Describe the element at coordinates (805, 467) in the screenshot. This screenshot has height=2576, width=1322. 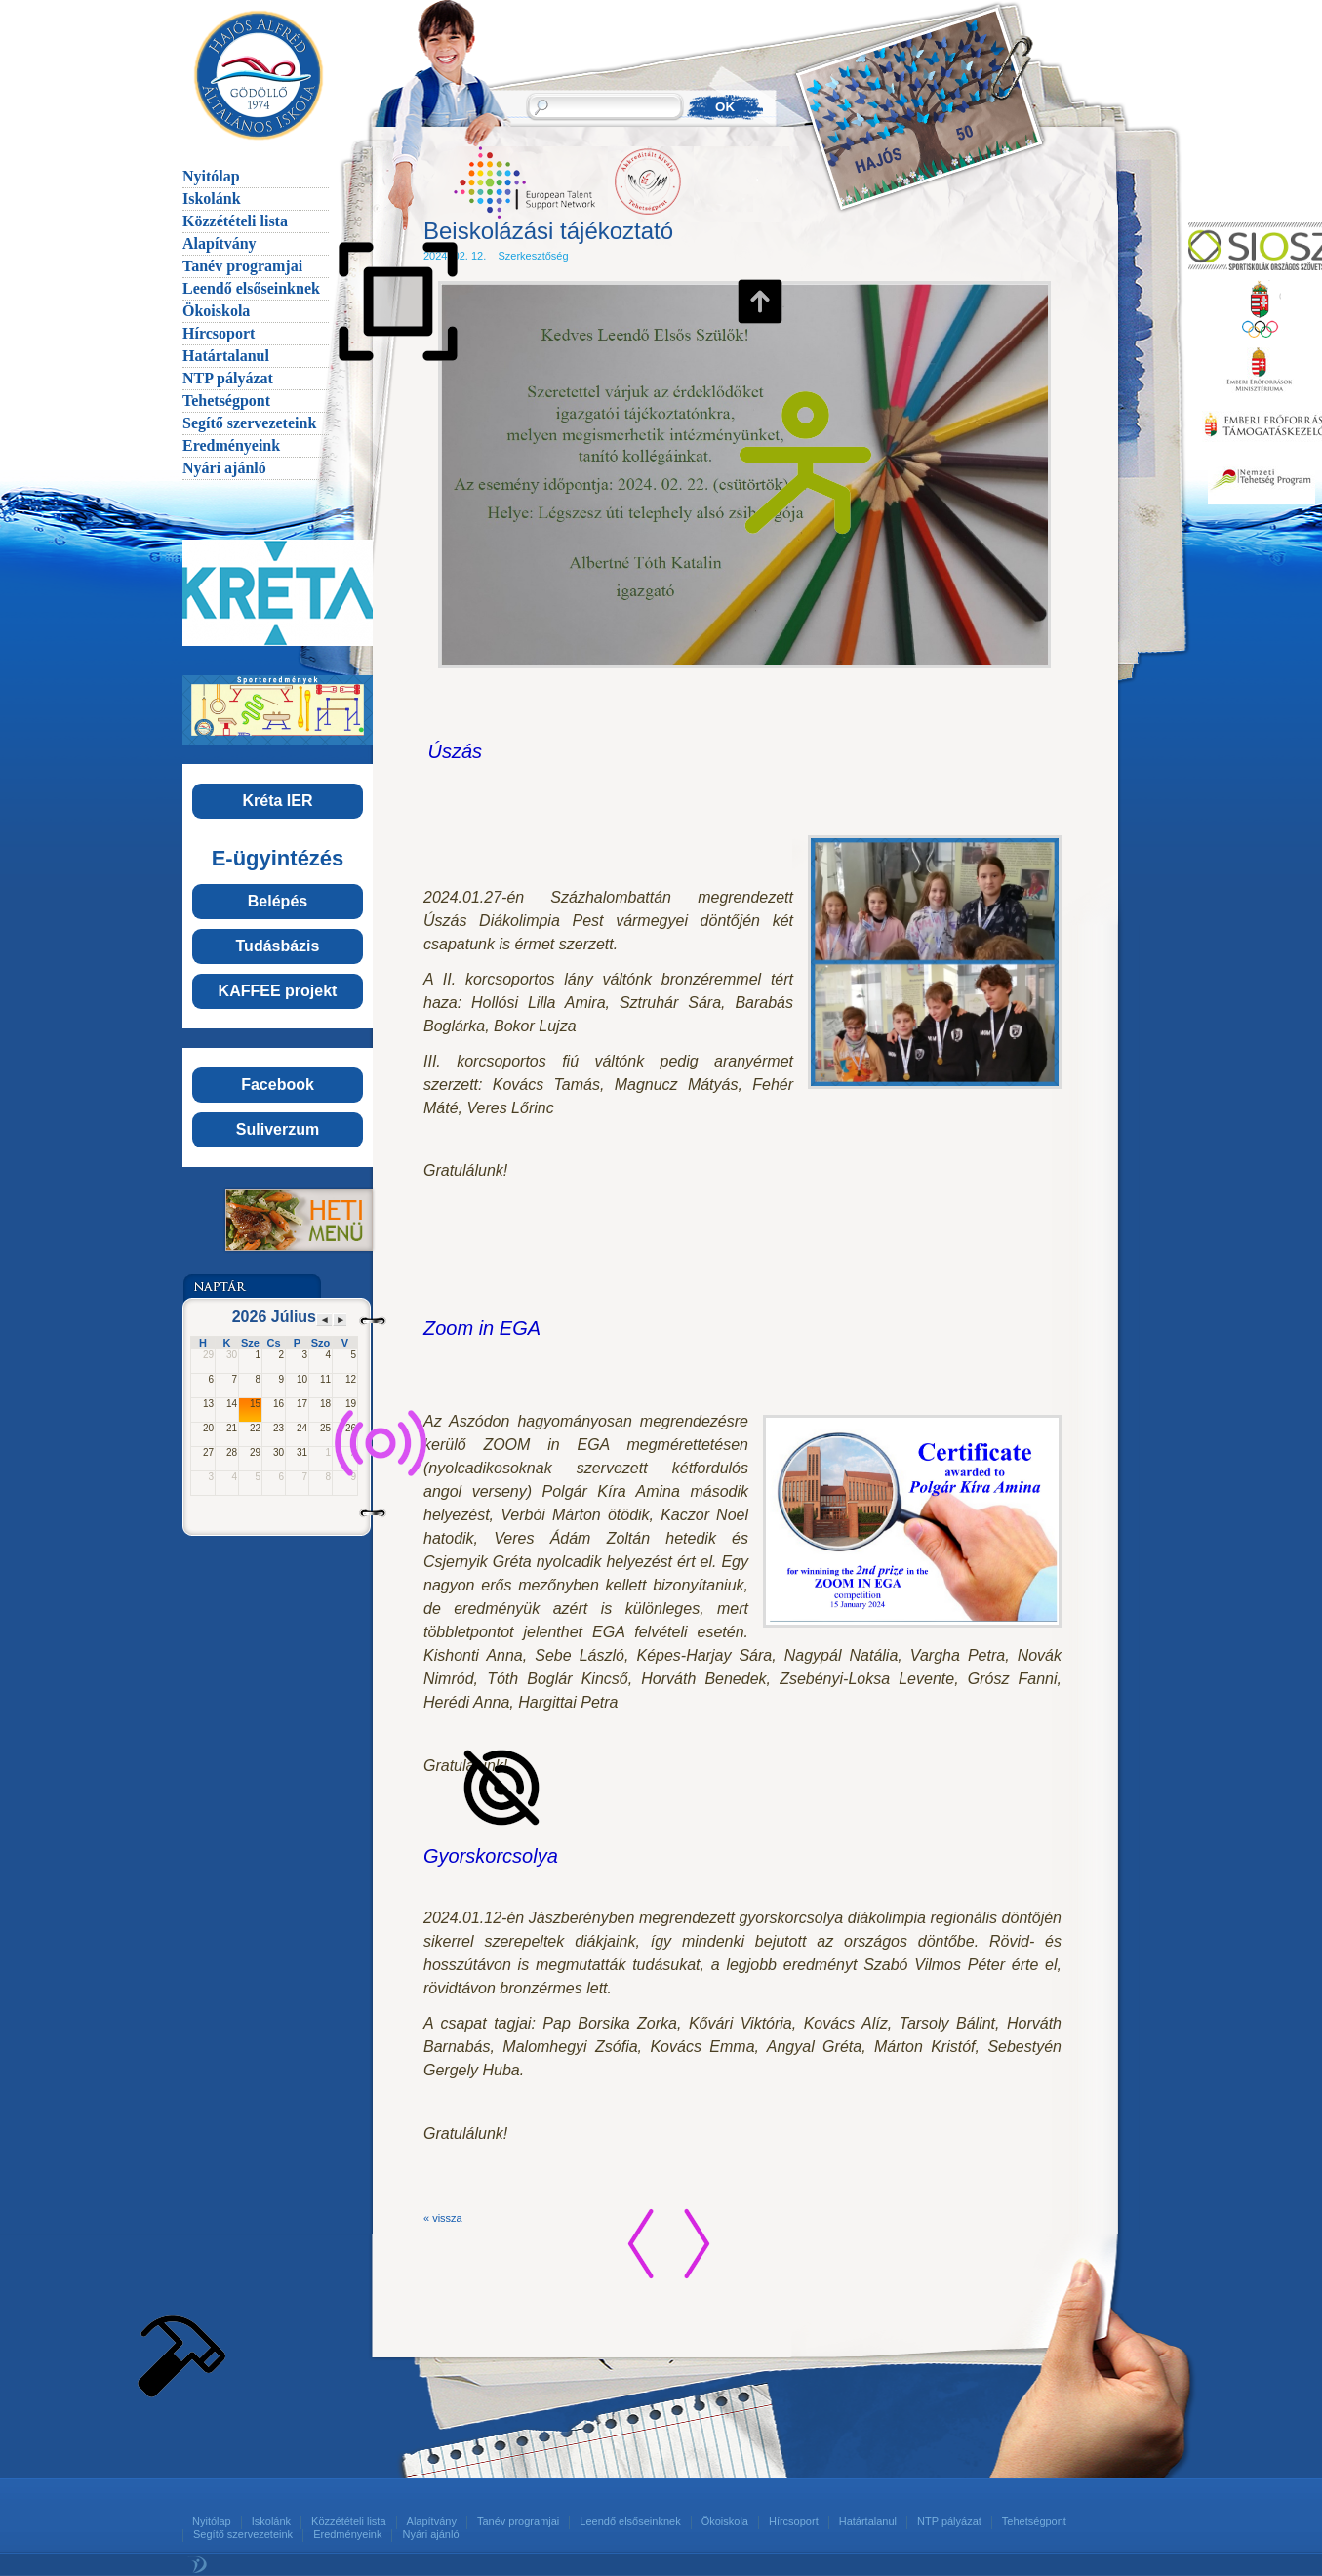
I see `access tai chi or meditation exercises` at that location.